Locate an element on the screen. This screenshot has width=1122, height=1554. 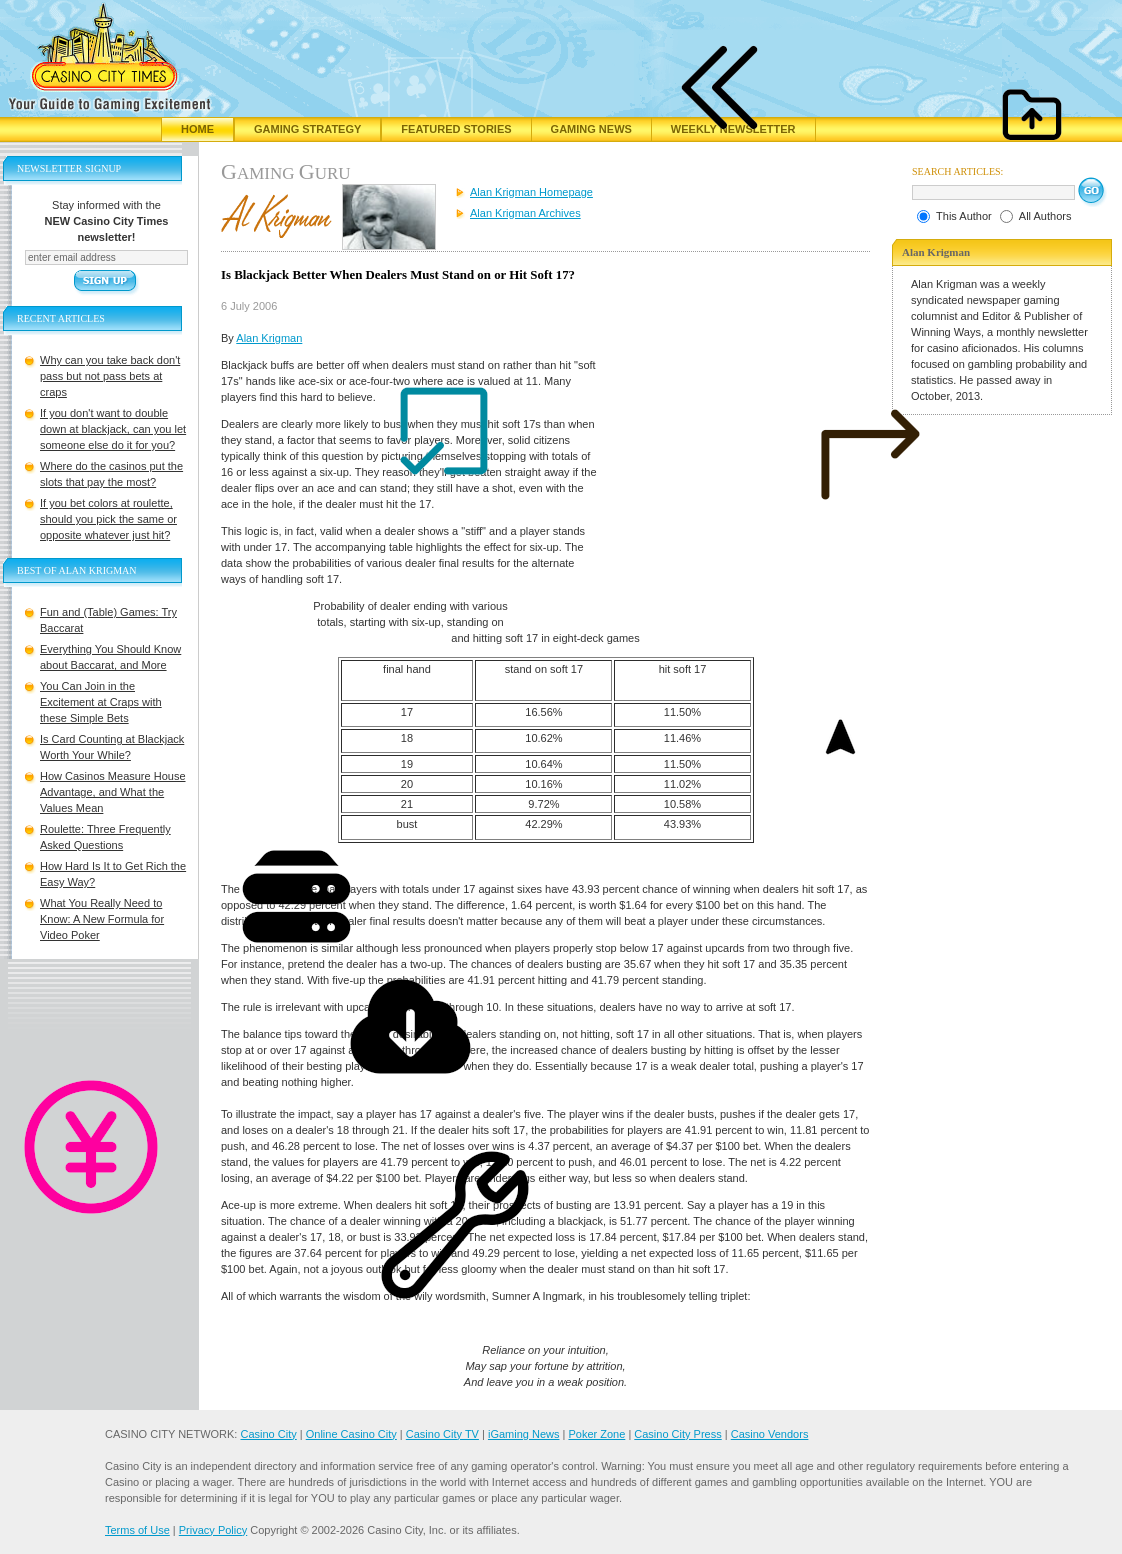
view balance or payment in japanese yen is located at coordinates (91, 1147).